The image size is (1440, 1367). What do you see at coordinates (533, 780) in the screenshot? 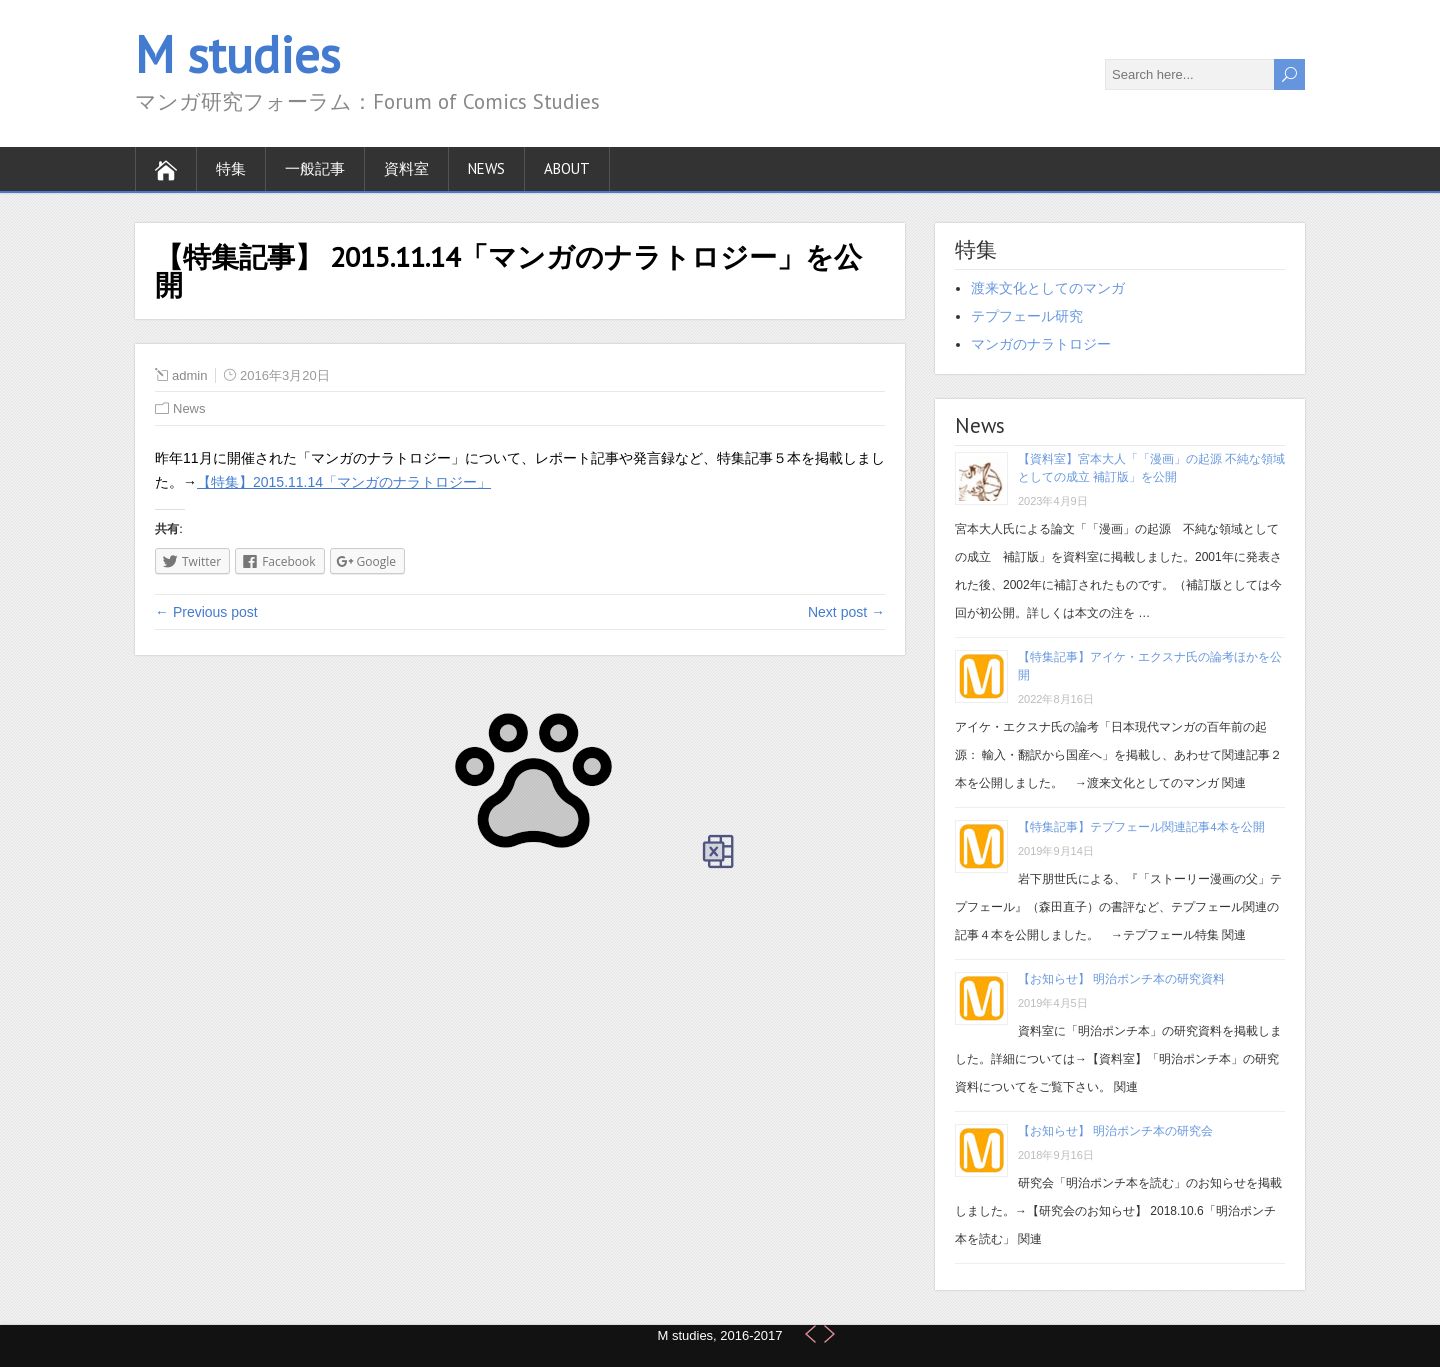
I see `access pet-related features or settings` at bounding box center [533, 780].